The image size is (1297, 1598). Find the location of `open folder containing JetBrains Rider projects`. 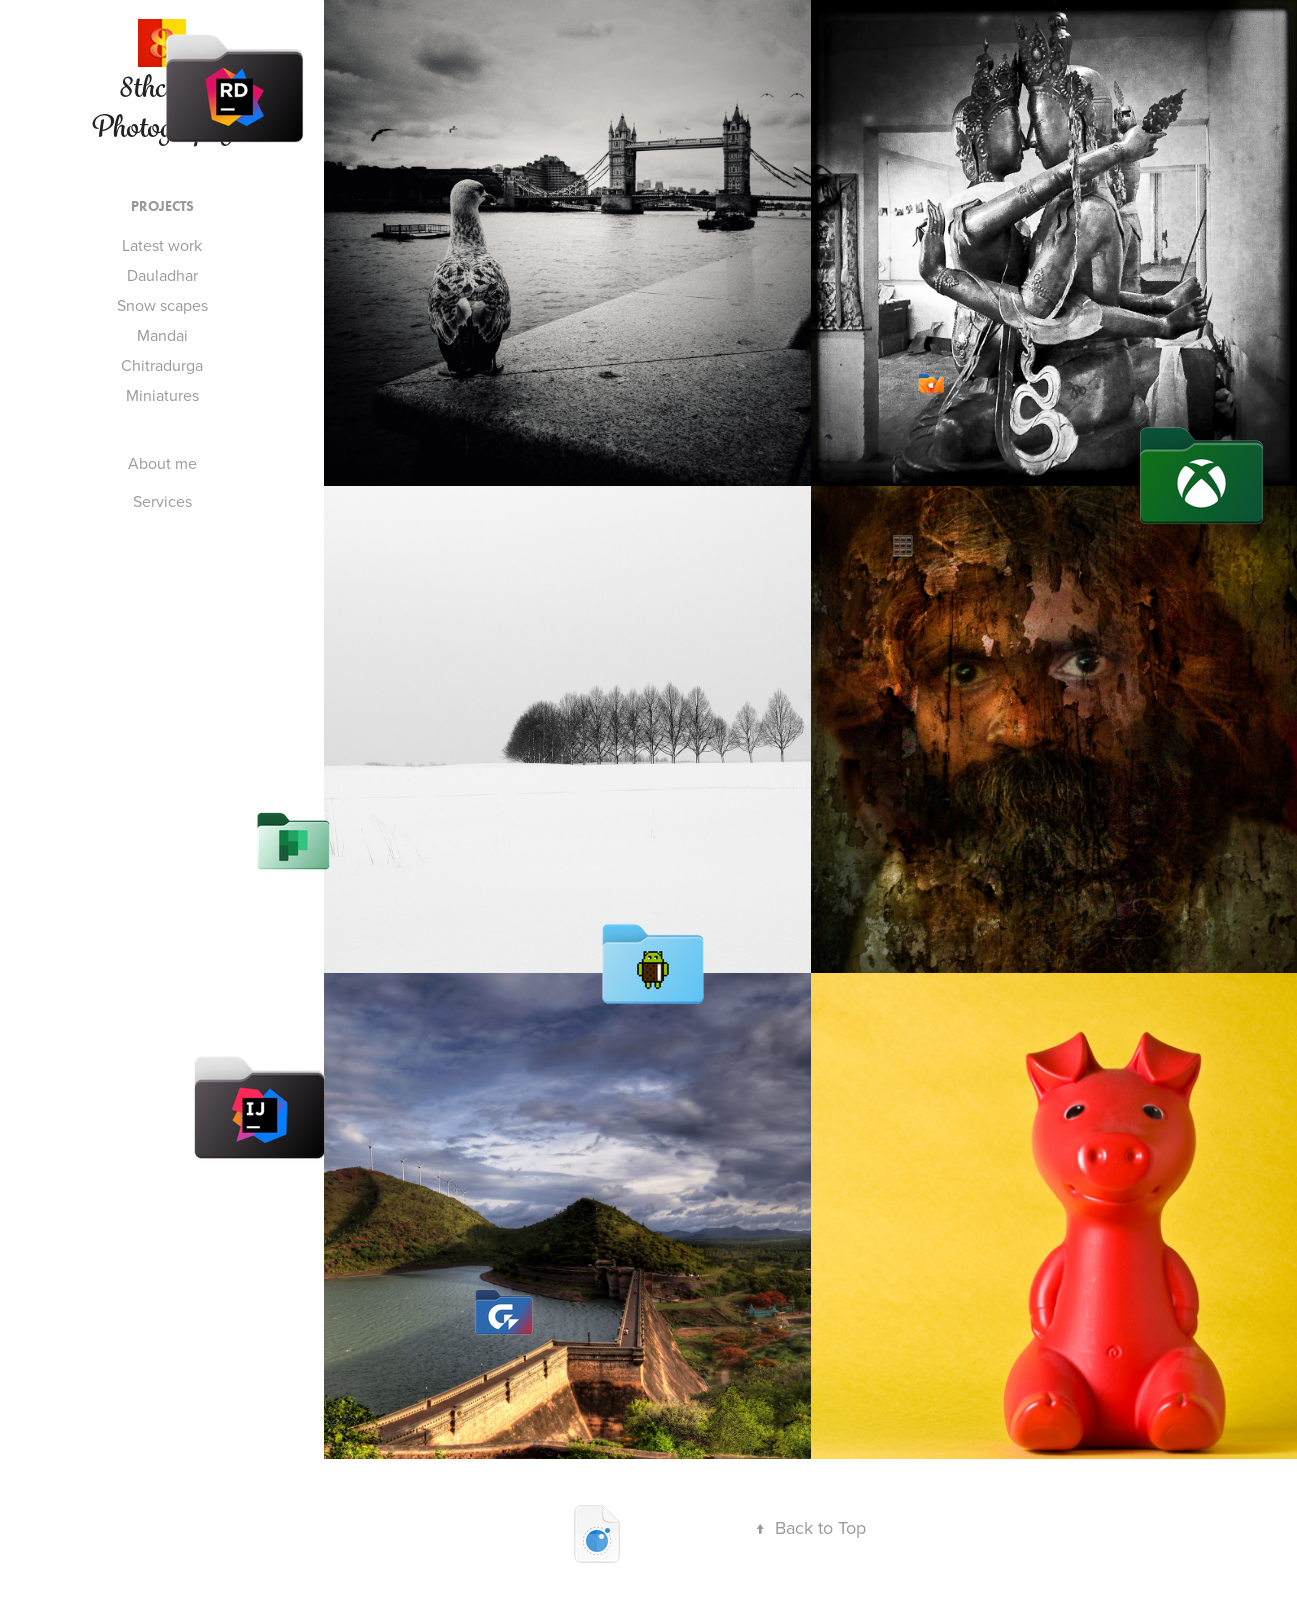

open folder containing JetBrains Rider projects is located at coordinates (234, 92).